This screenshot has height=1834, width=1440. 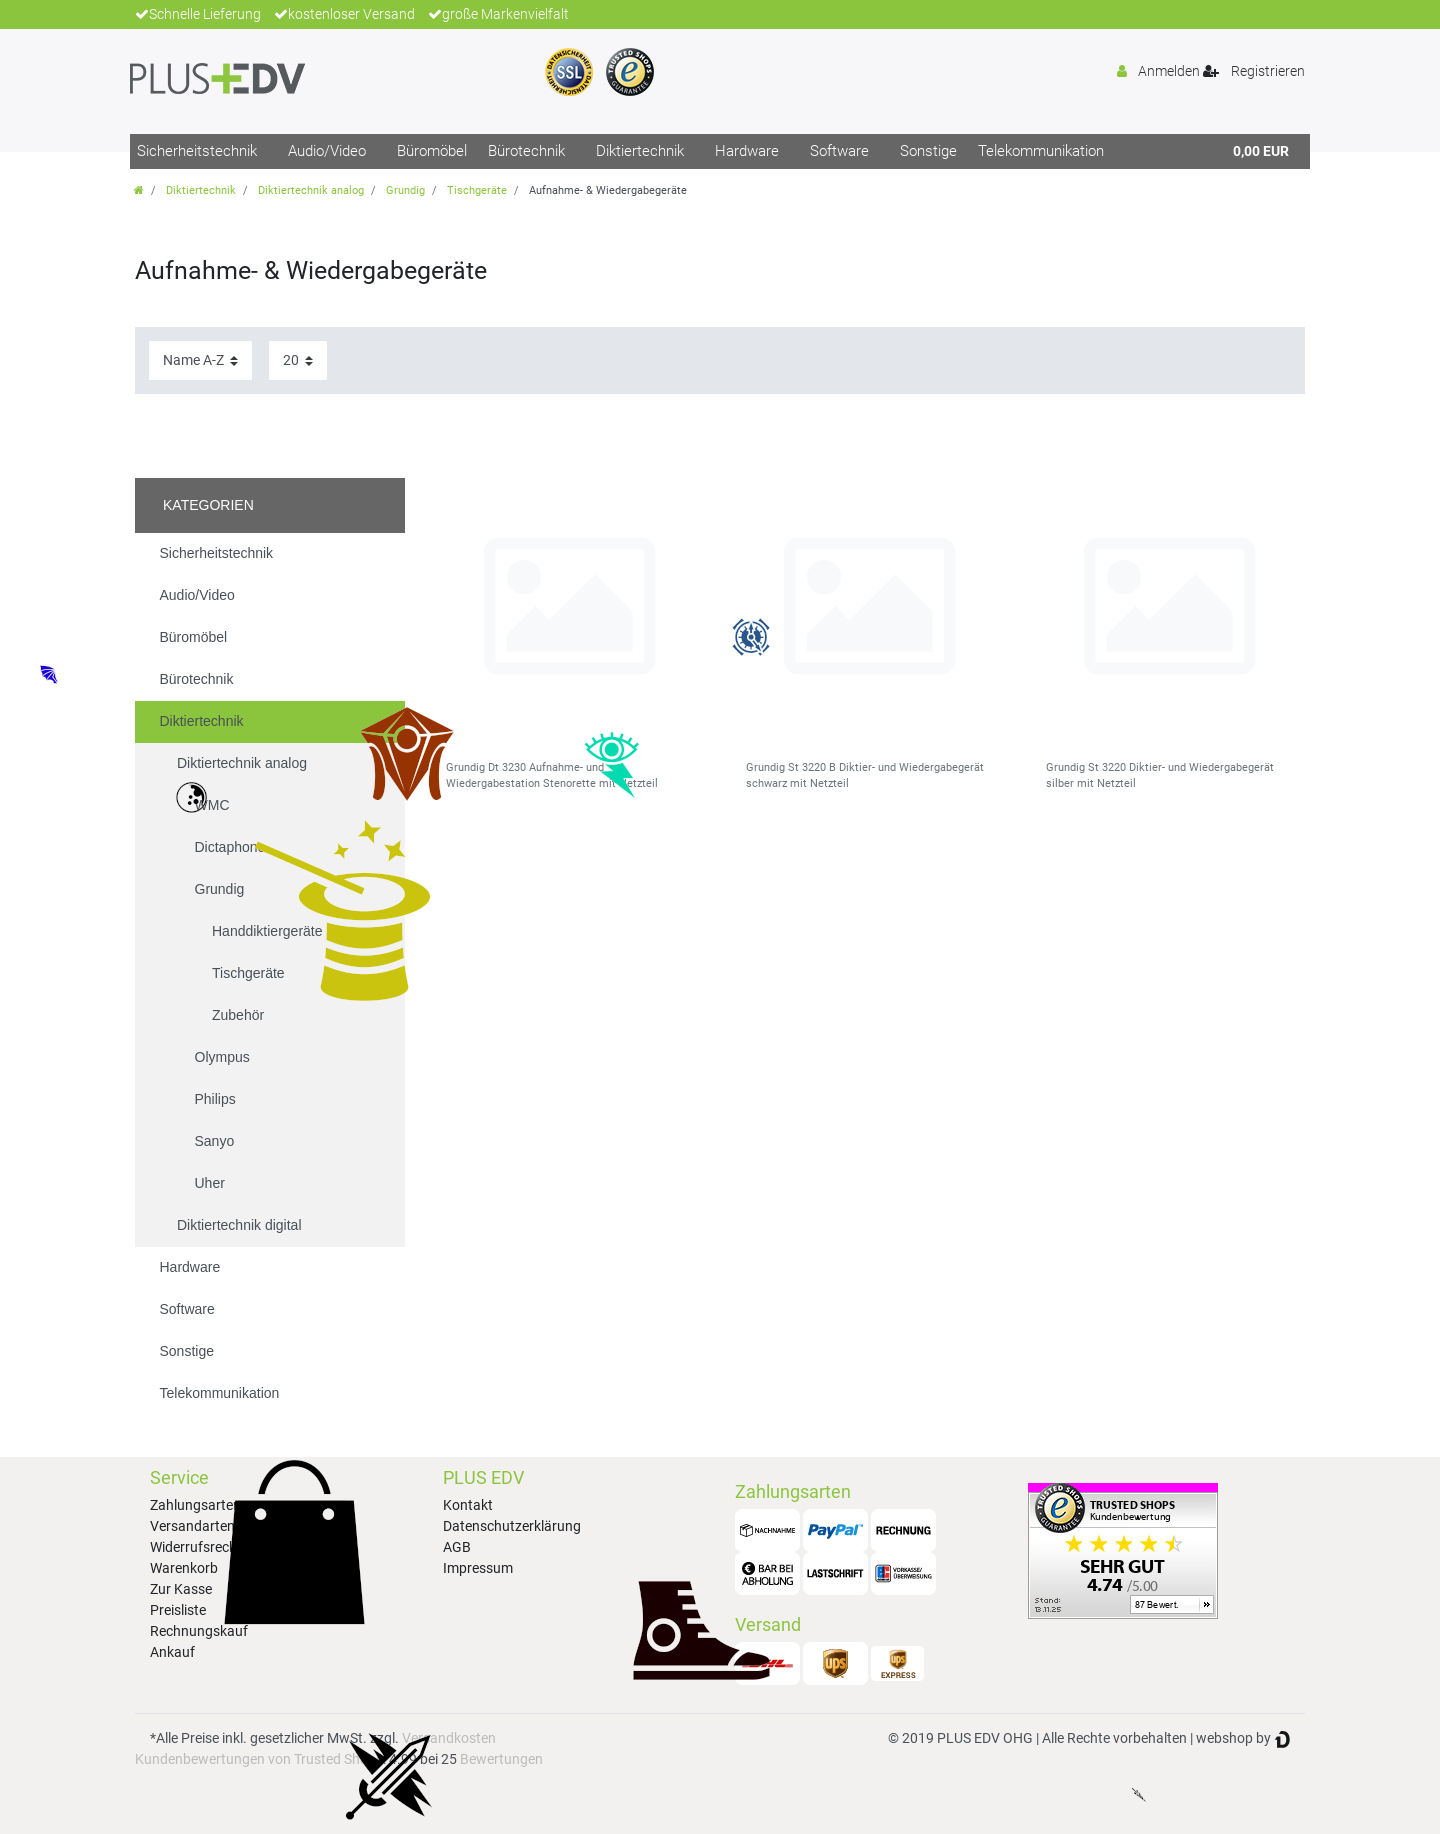 What do you see at coordinates (388, 1778) in the screenshot?
I see `indicates damage taken or combat injury` at bounding box center [388, 1778].